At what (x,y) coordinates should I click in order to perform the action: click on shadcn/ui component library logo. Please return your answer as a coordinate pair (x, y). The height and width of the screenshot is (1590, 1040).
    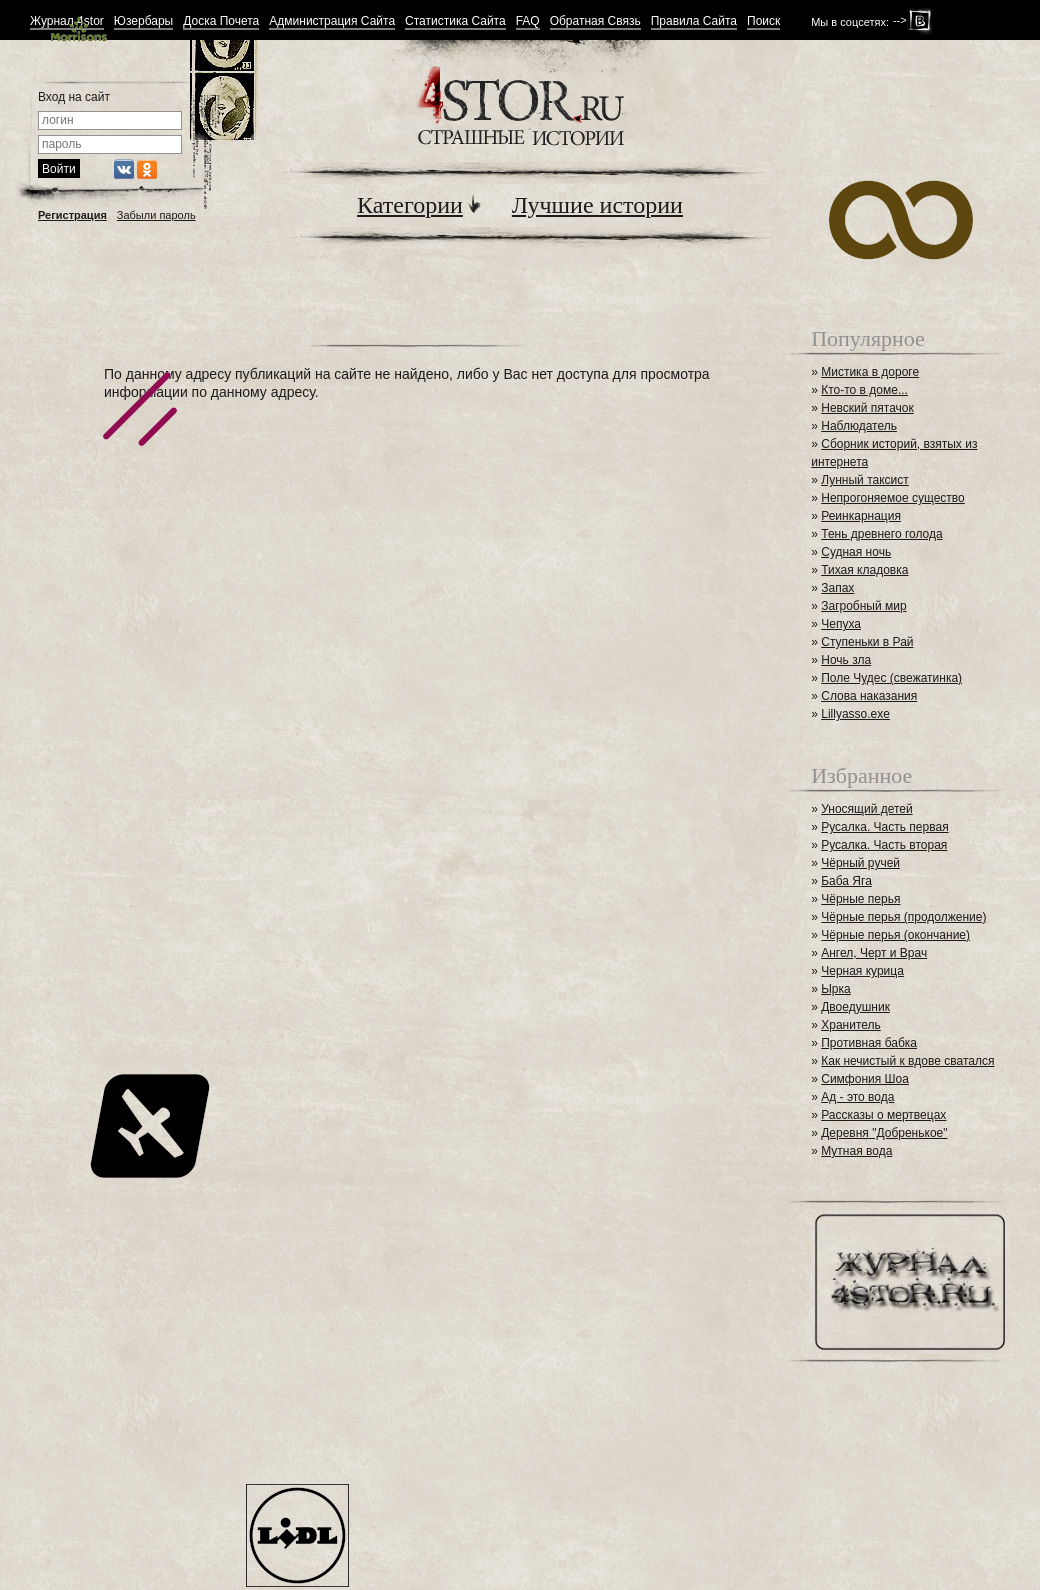
    Looking at the image, I should click on (140, 409).